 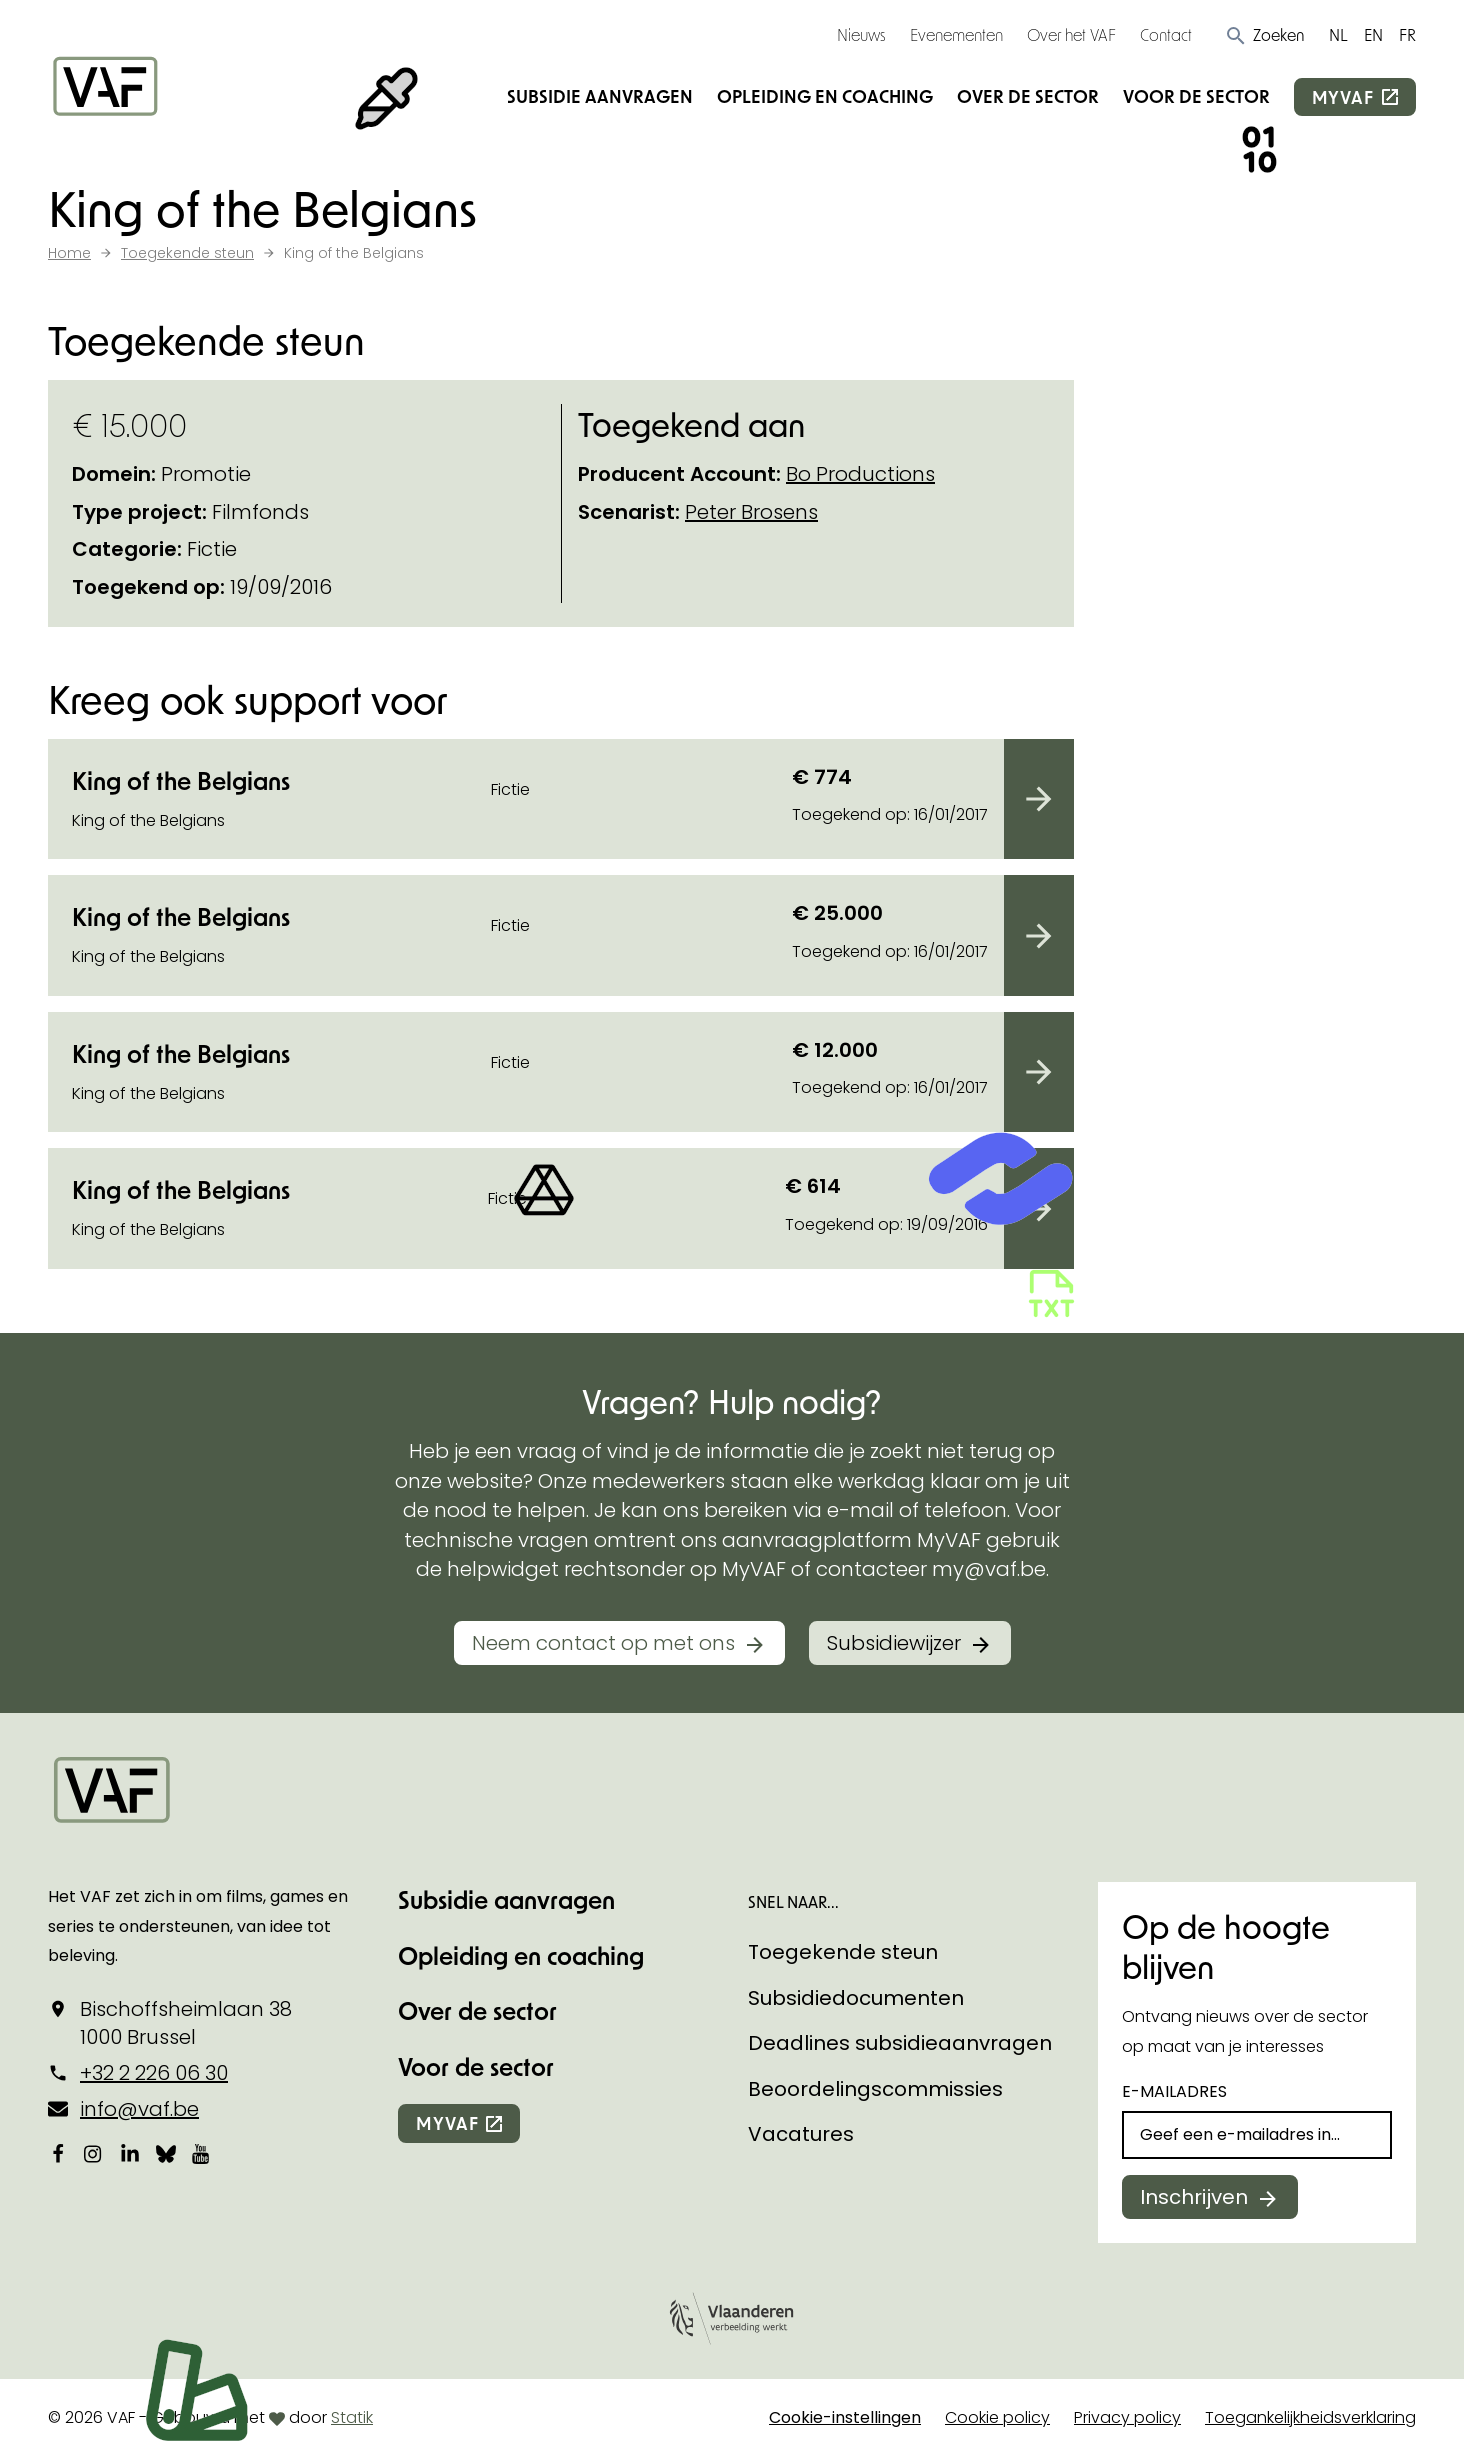 What do you see at coordinates (1001, 1178) in the screenshot?
I see `indicates a discord partnered server owner` at bounding box center [1001, 1178].